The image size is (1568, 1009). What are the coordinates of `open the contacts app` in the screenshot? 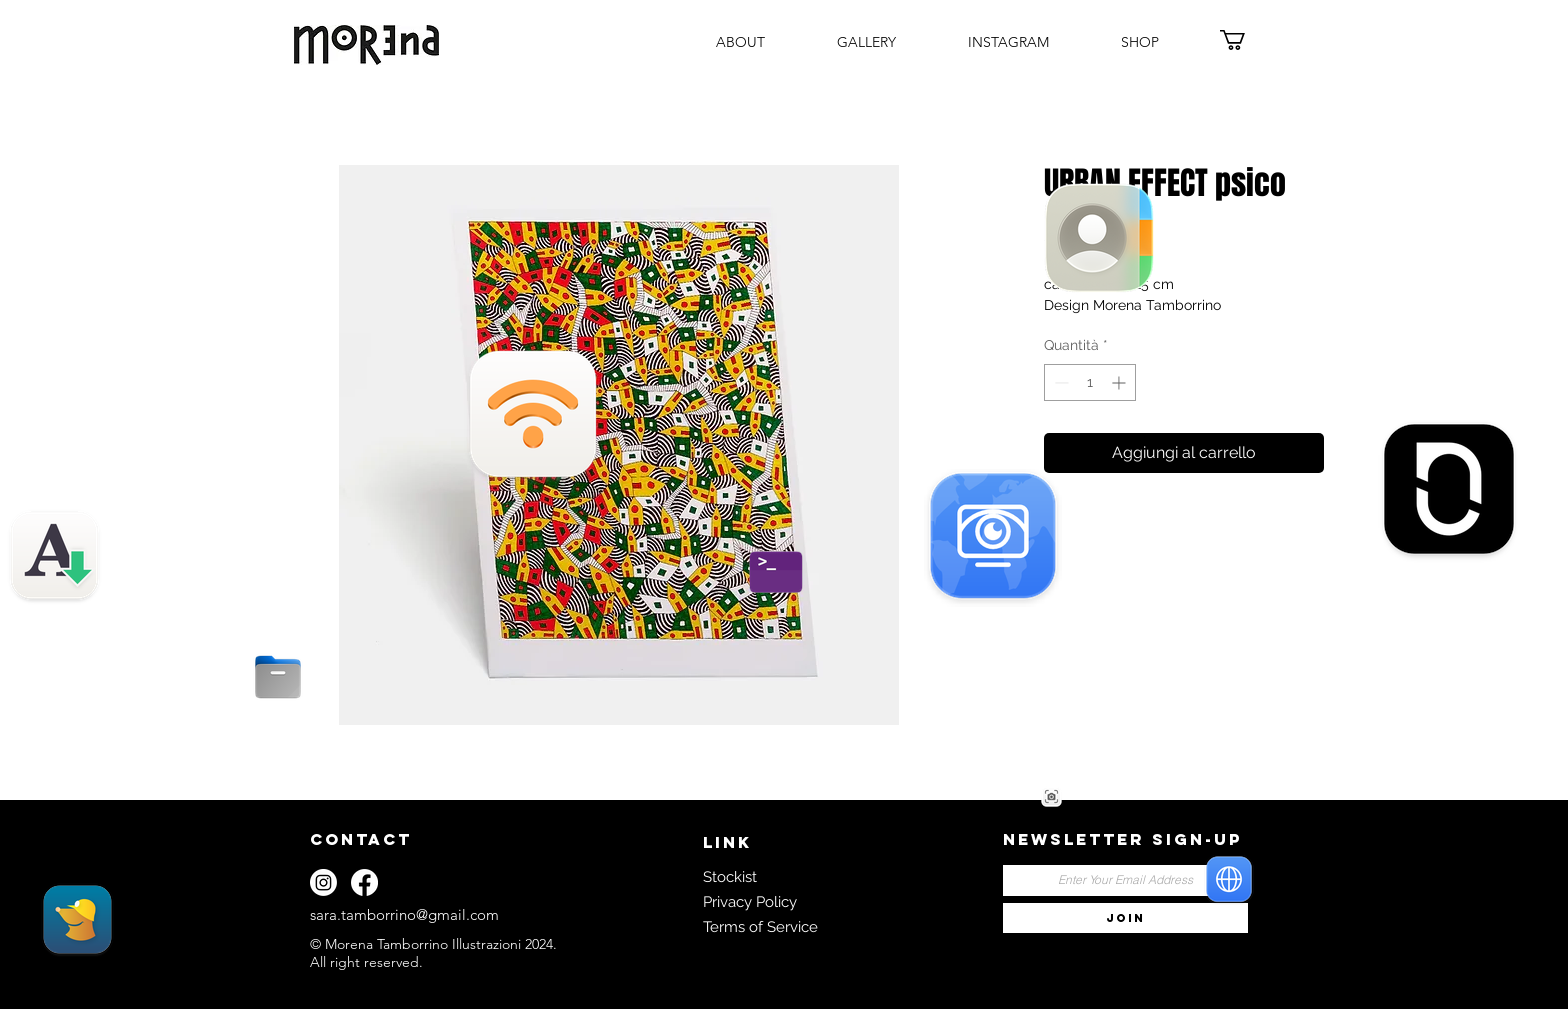 It's located at (1099, 238).